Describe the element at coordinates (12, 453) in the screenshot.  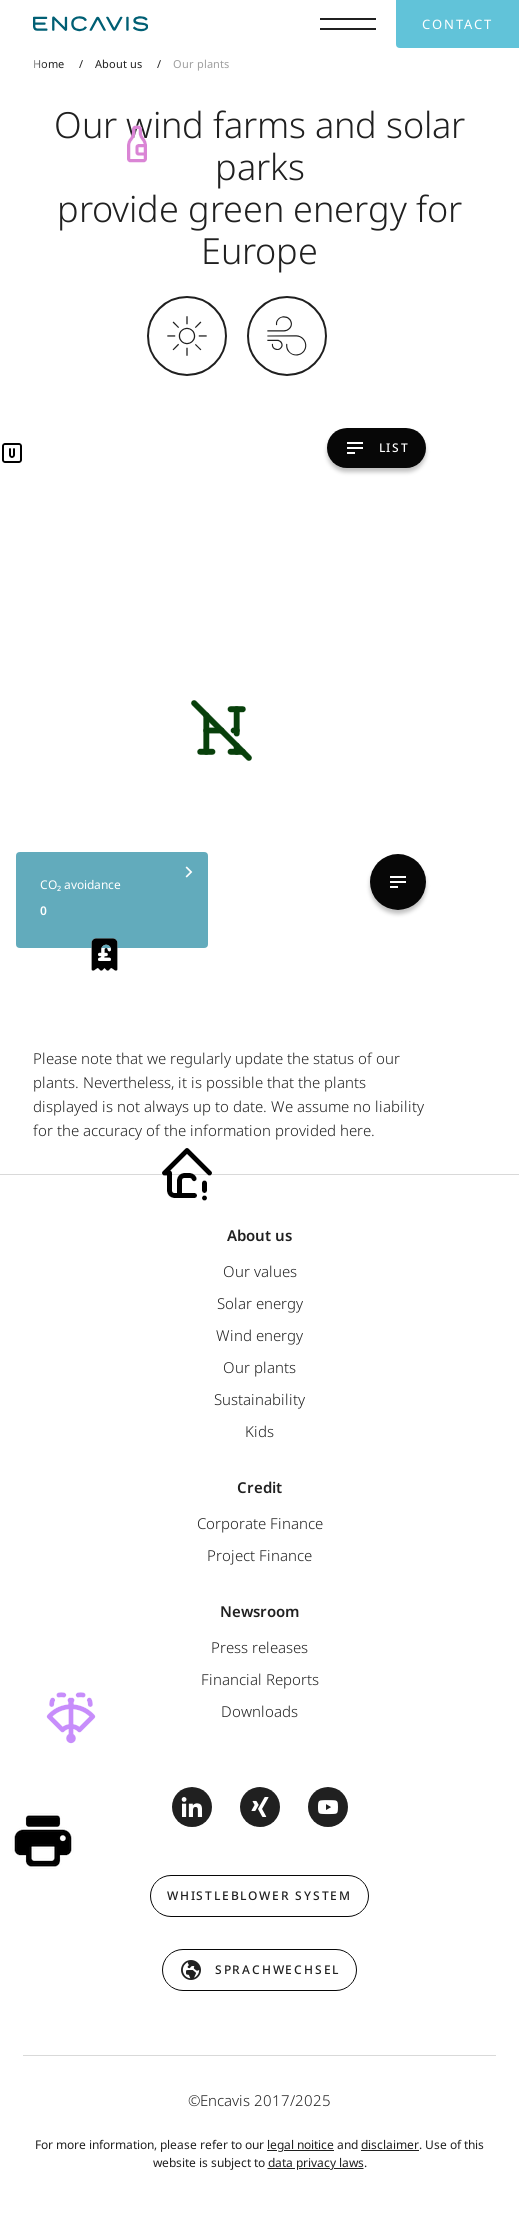
I see `indicates underline text formatting option` at that location.